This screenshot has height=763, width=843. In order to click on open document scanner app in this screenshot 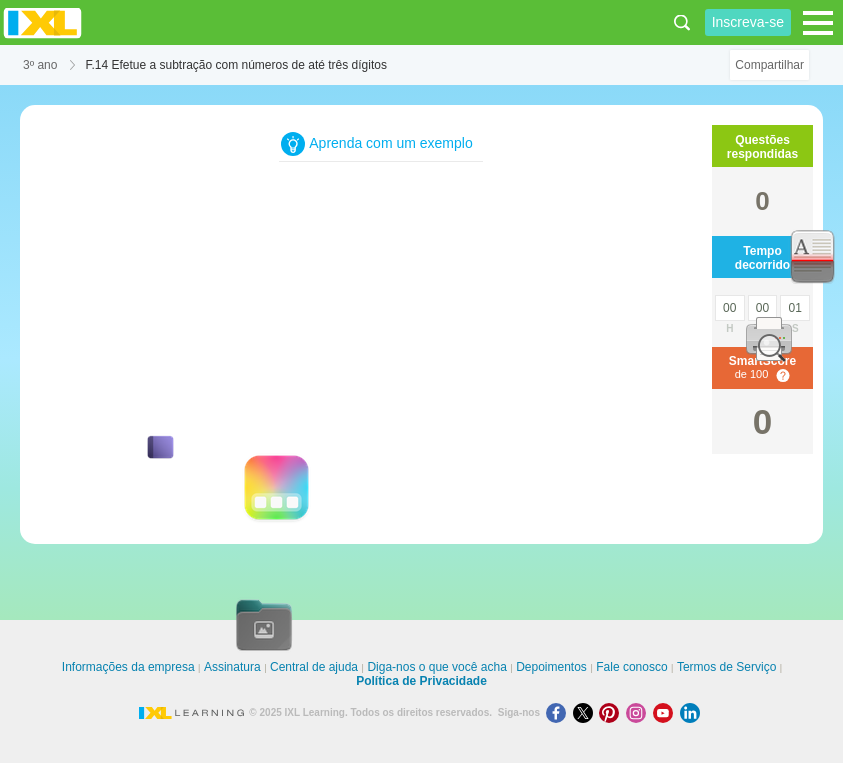, I will do `click(812, 256)`.